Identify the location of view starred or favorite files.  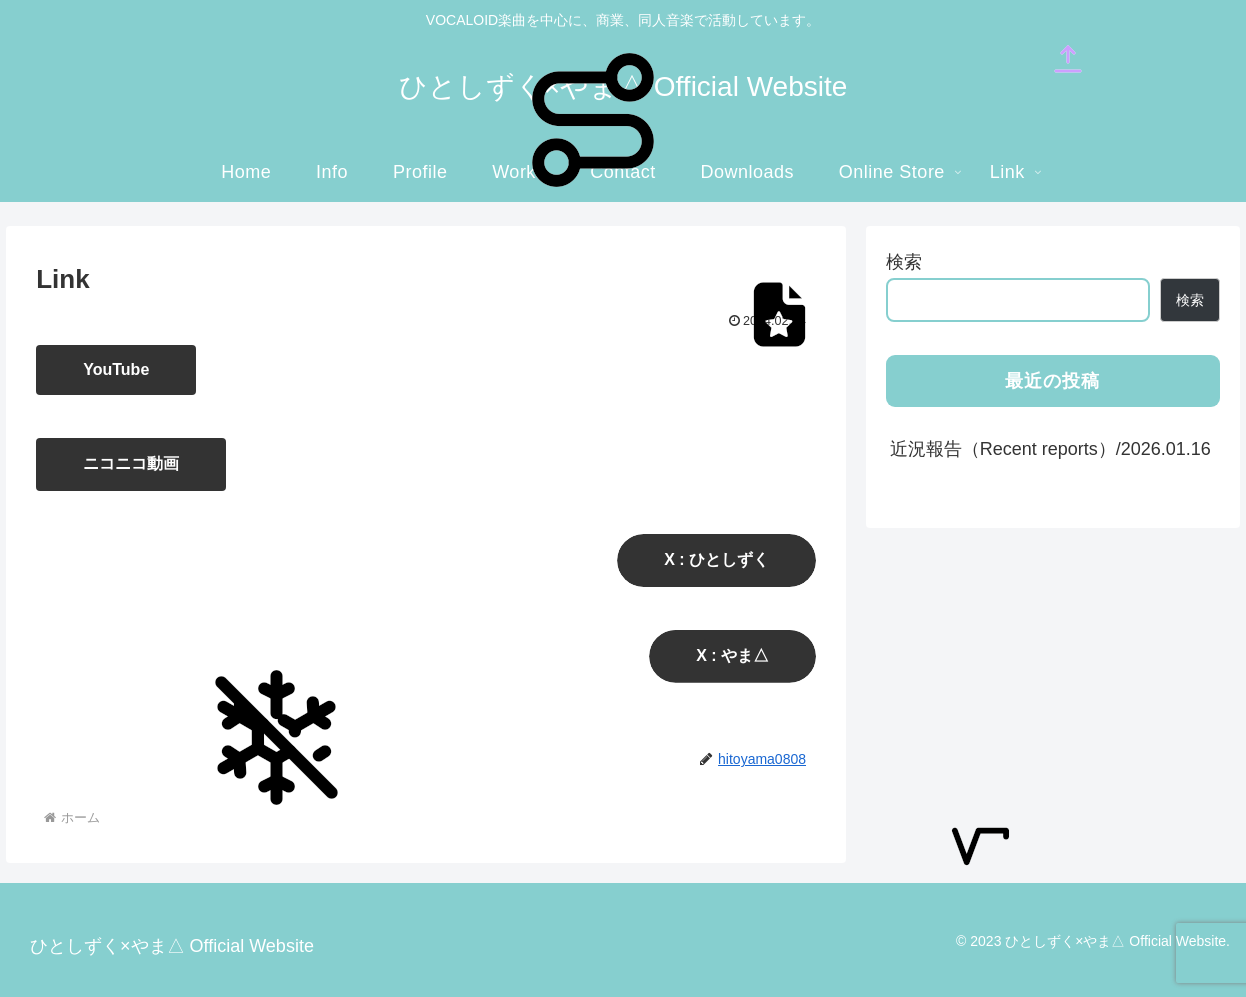
(779, 314).